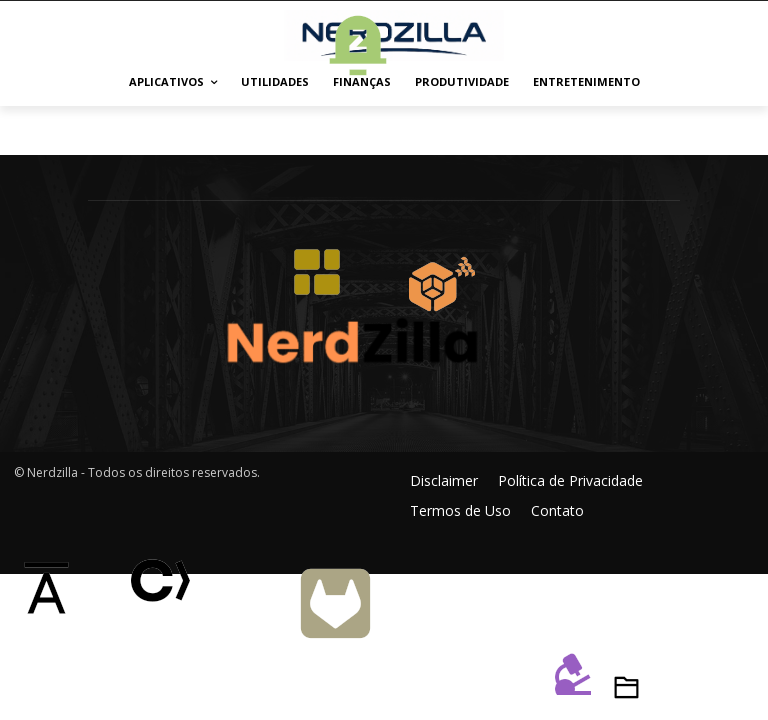  What do you see at coordinates (317, 272) in the screenshot?
I see `access the dashboard or control panel` at bounding box center [317, 272].